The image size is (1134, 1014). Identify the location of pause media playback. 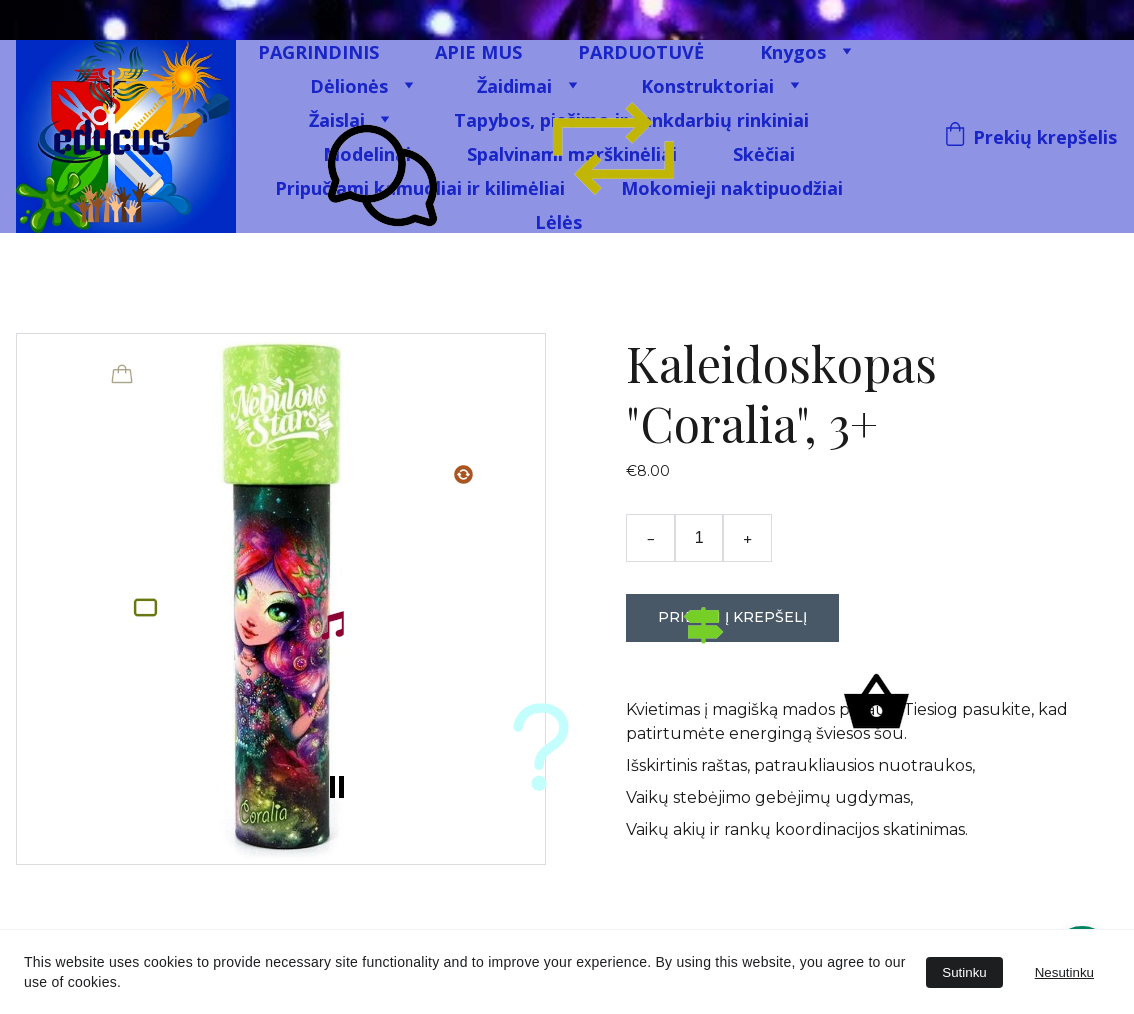
(337, 787).